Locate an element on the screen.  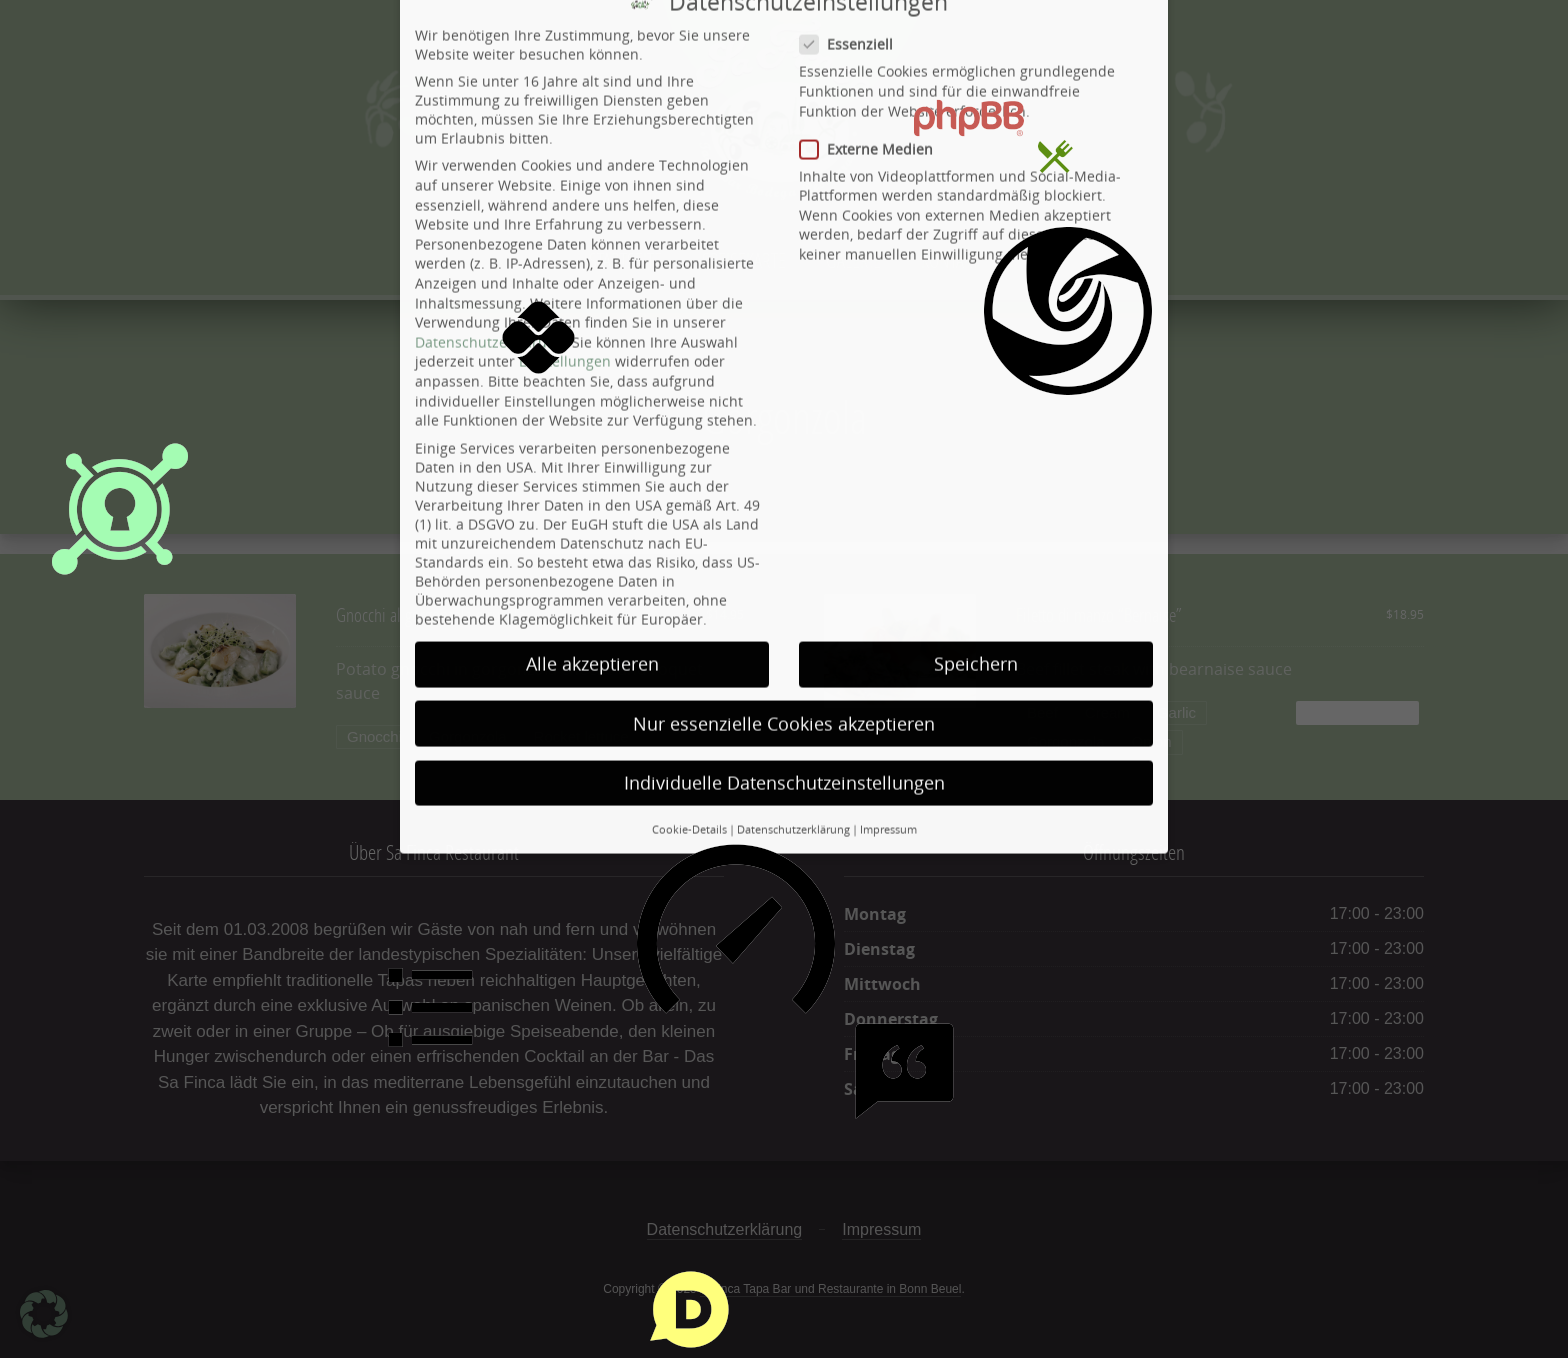
open the mealie recipe manager app is located at coordinates (1055, 156).